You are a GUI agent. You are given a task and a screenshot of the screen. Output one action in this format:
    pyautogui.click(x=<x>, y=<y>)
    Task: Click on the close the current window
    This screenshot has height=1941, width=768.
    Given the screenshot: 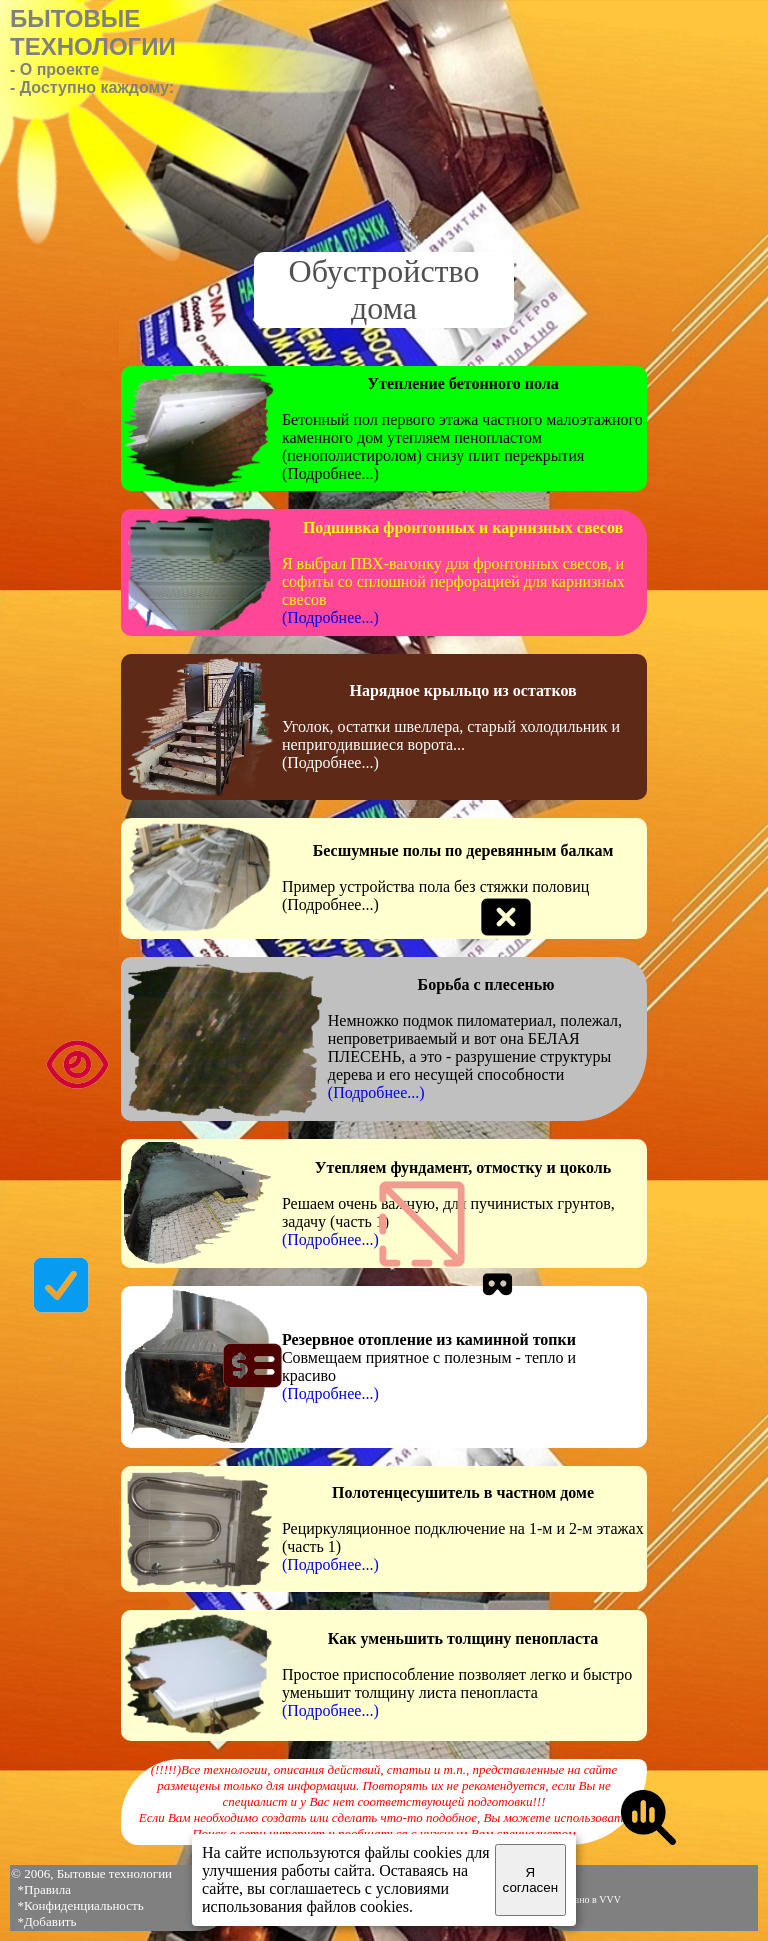 What is the action you would take?
    pyautogui.click(x=506, y=917)
    